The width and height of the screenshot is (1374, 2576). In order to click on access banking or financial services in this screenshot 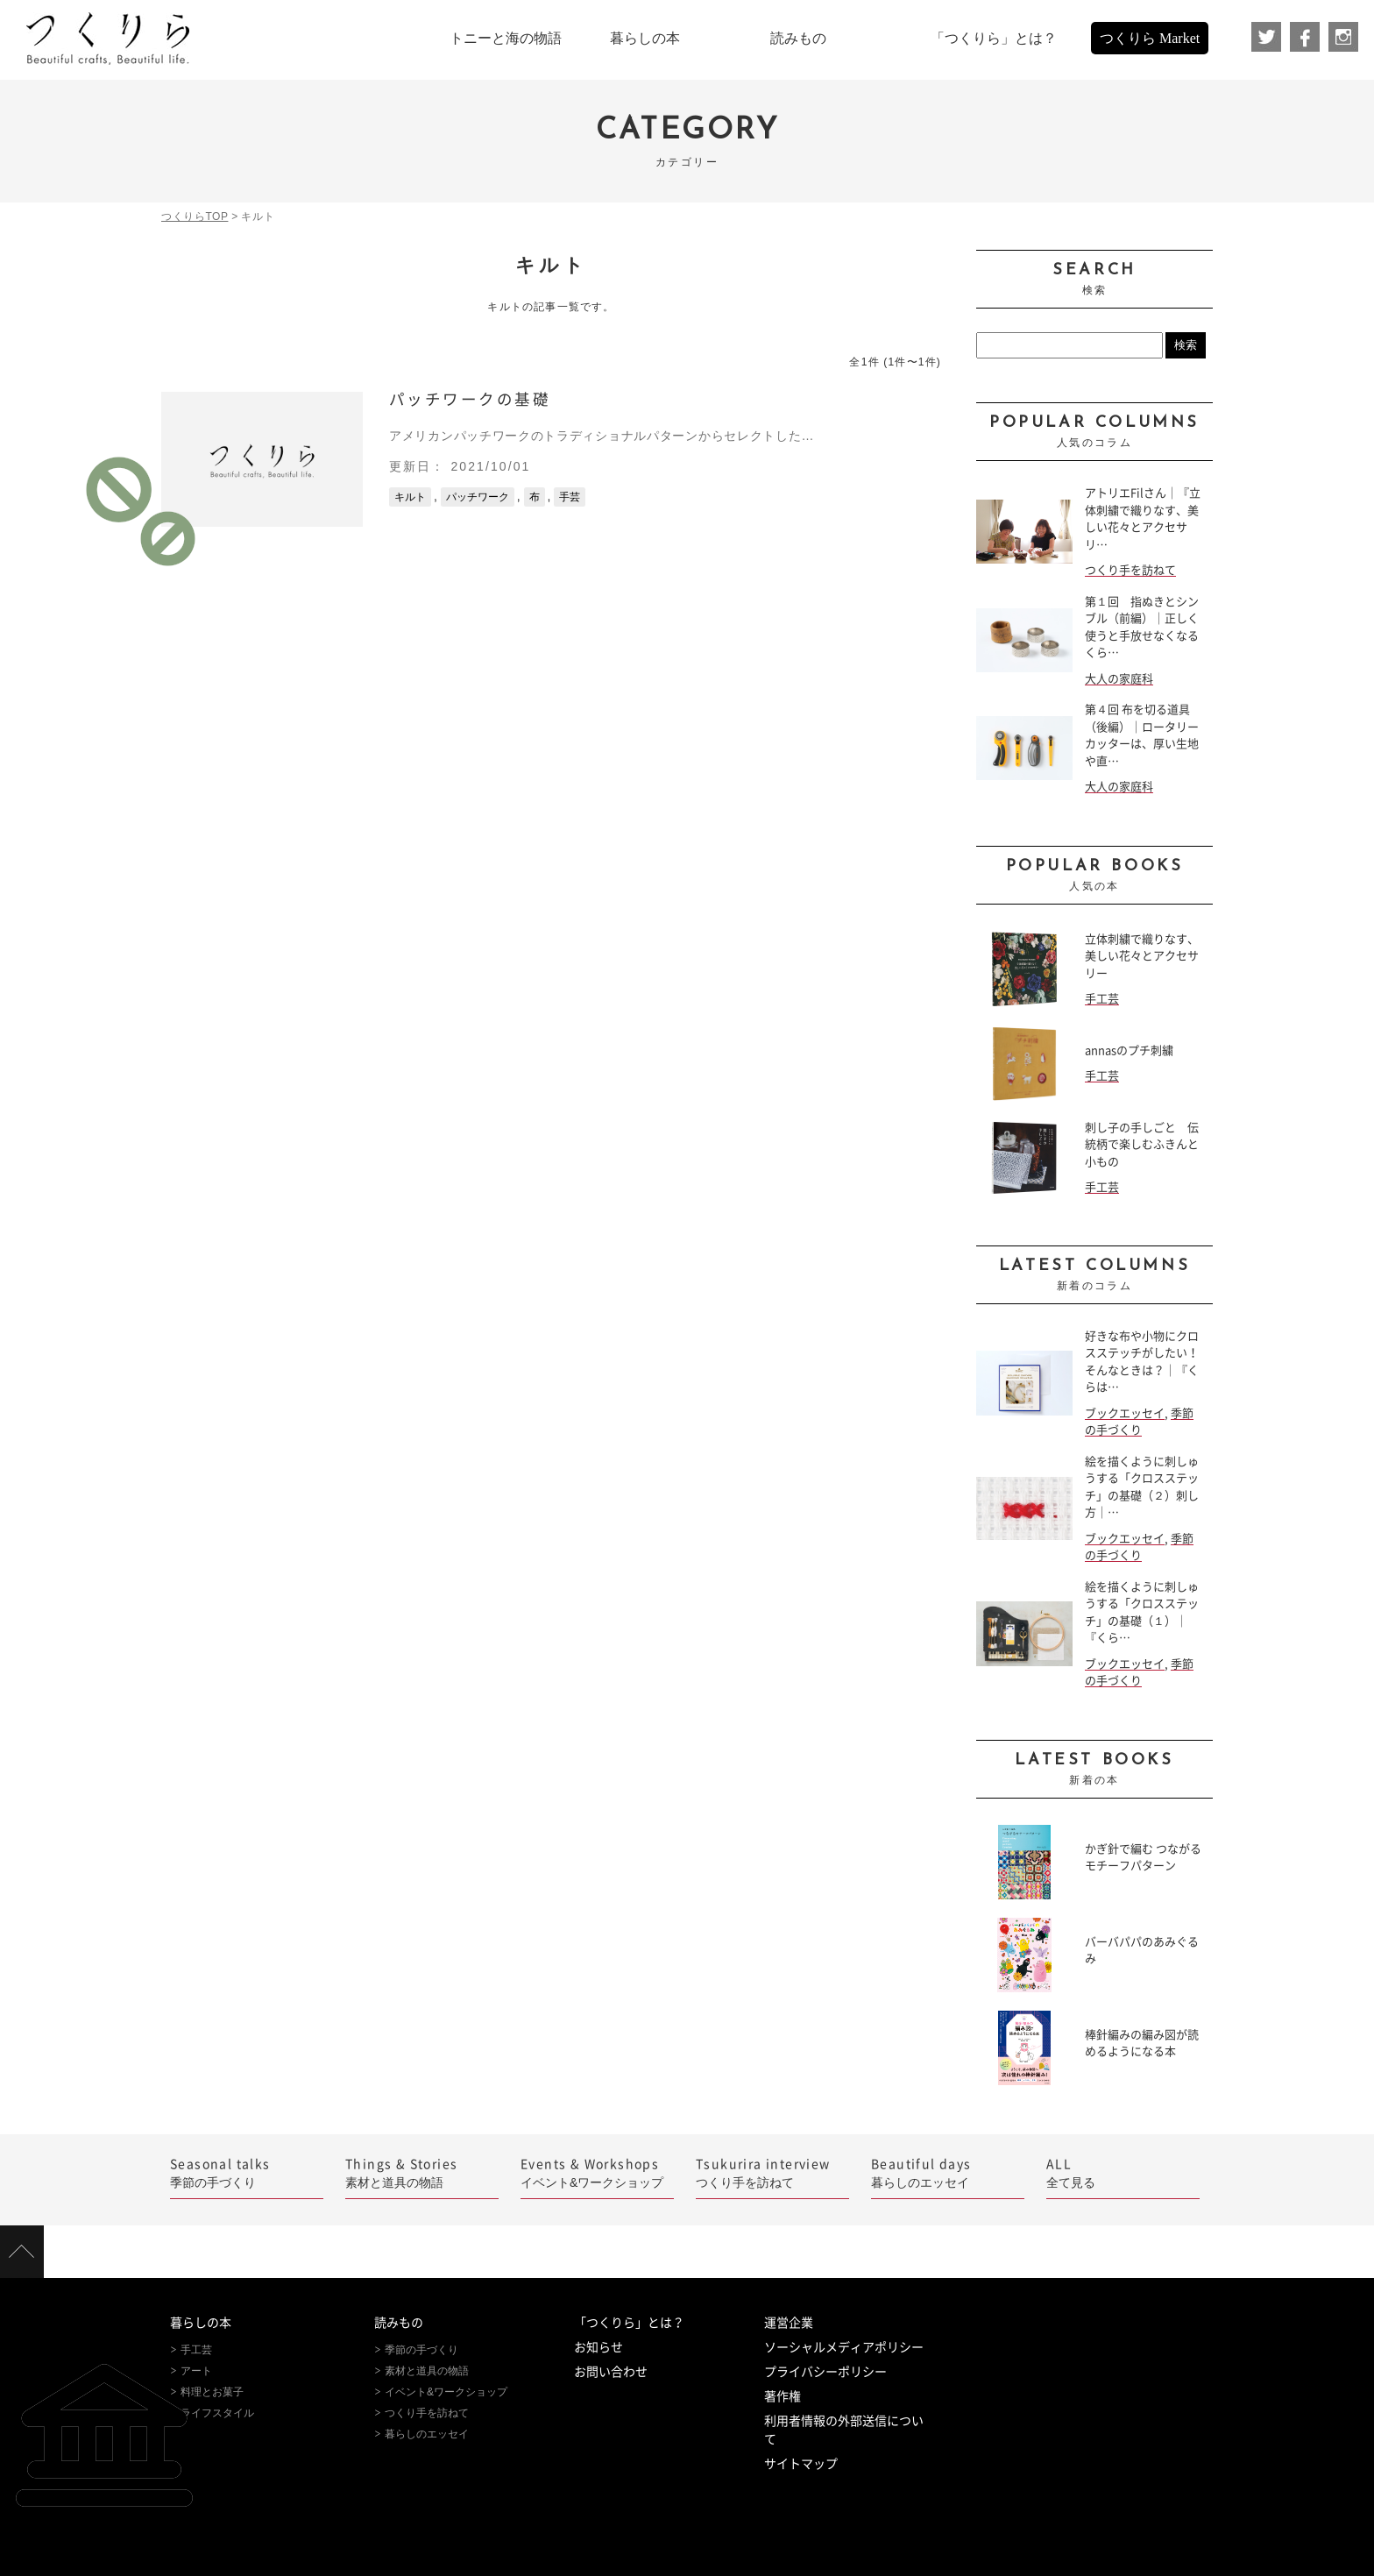, I will do `click(104, 2441)`.